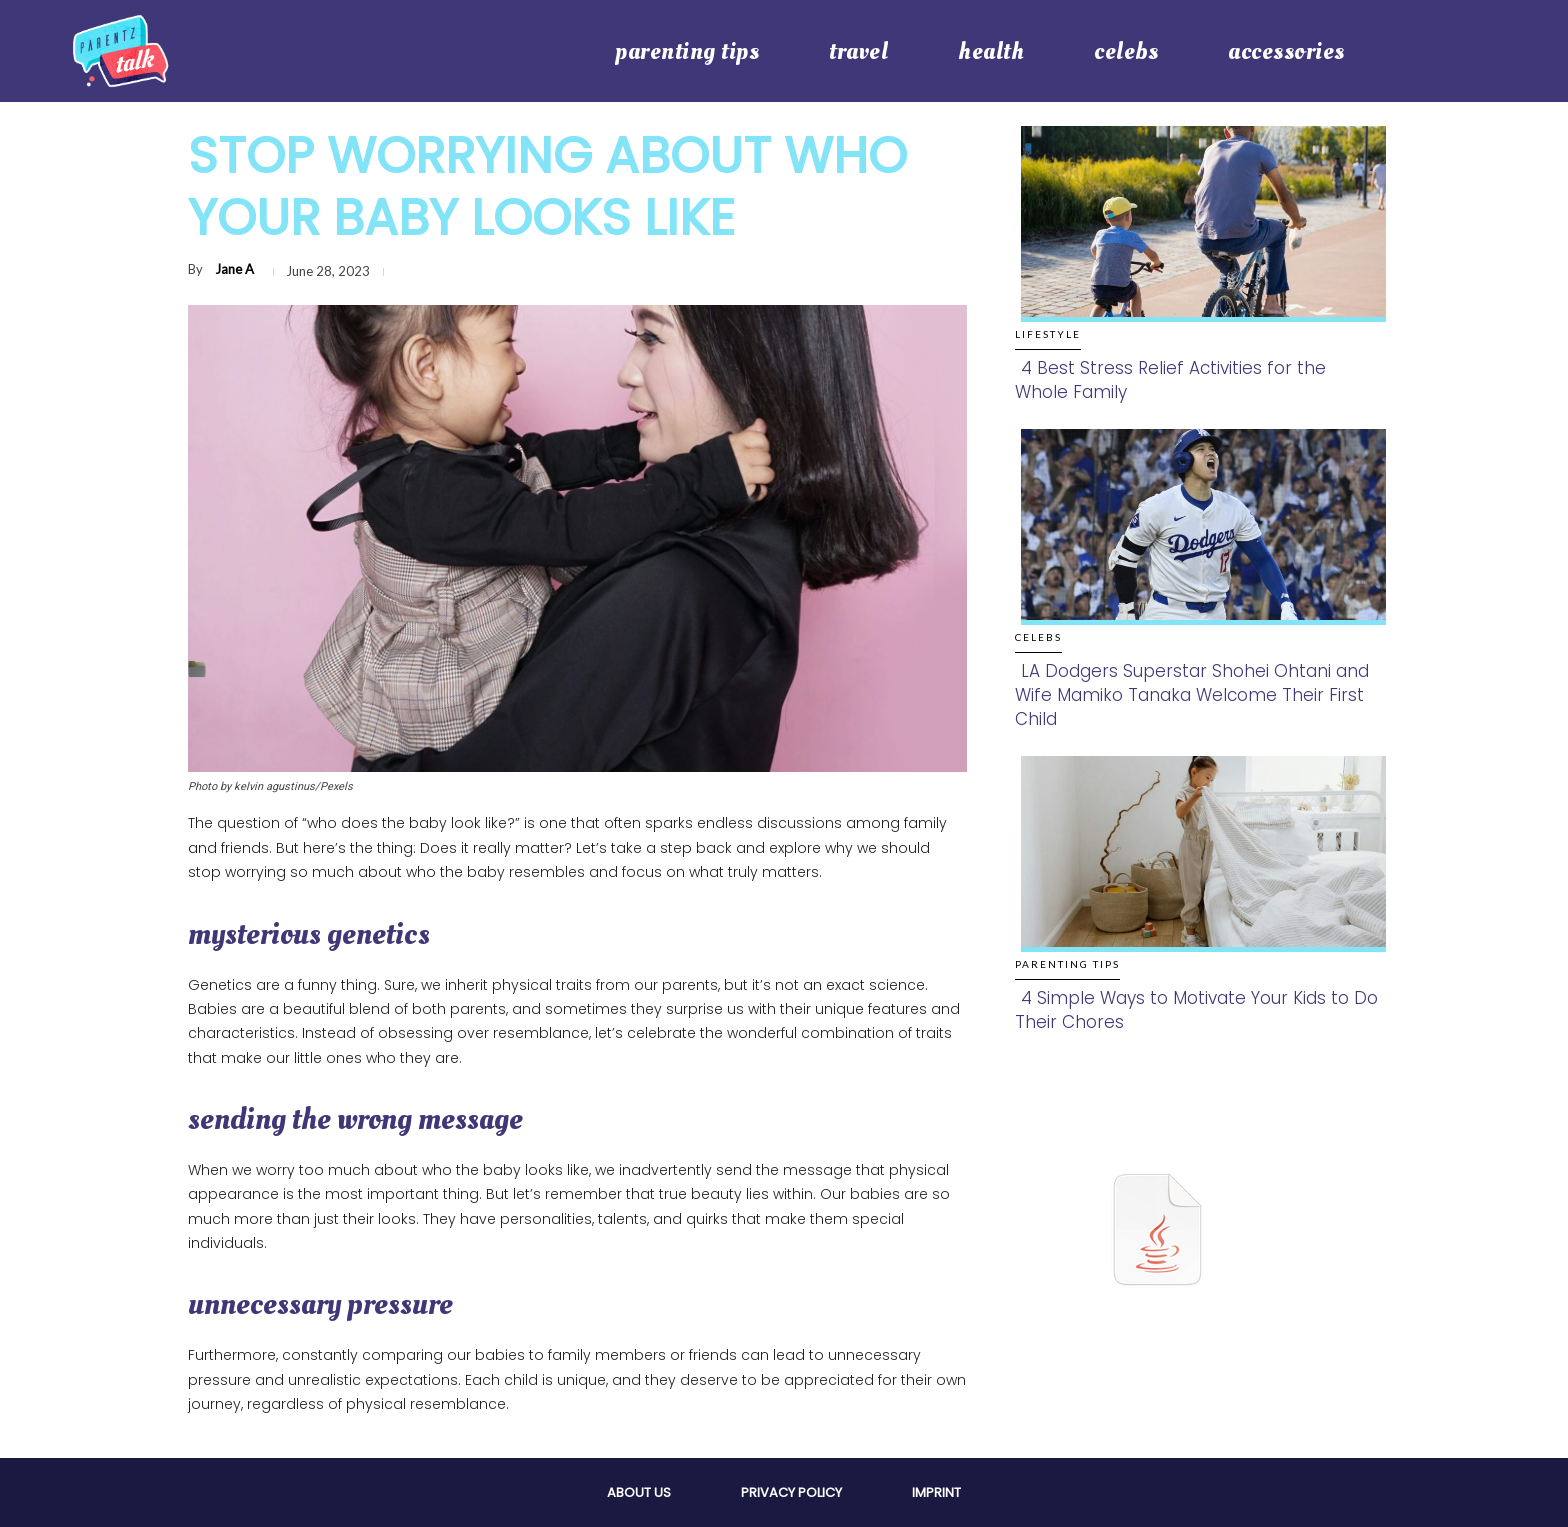  I want to click on java source code file, so click(1157, 1229).